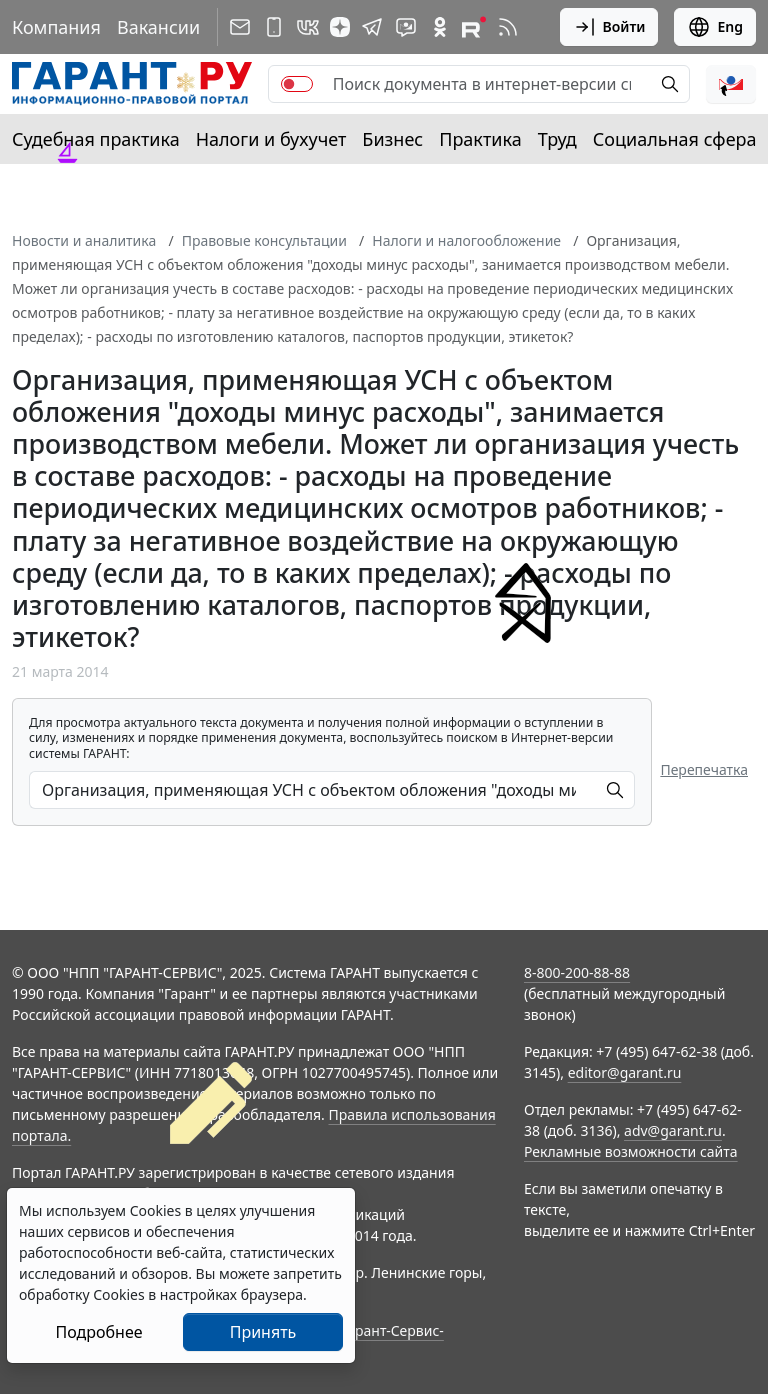 The image size is (768, 1394). What do you see at coordinates (523, 603) in the screenshot?
I see `open the Homify app` at bounding box center [523, 603].